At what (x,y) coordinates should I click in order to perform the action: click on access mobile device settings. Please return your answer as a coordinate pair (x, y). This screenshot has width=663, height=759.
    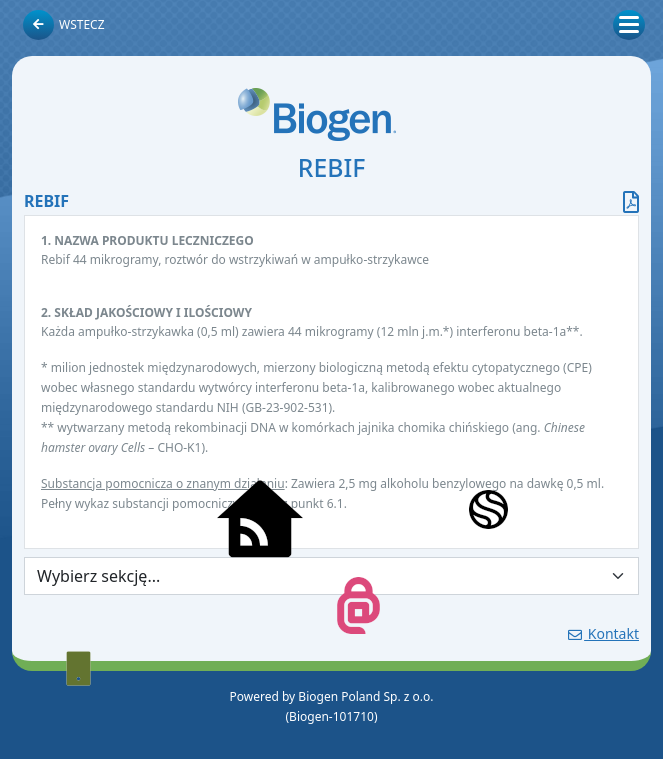
    Looking at the image, I should click on (78, 668).